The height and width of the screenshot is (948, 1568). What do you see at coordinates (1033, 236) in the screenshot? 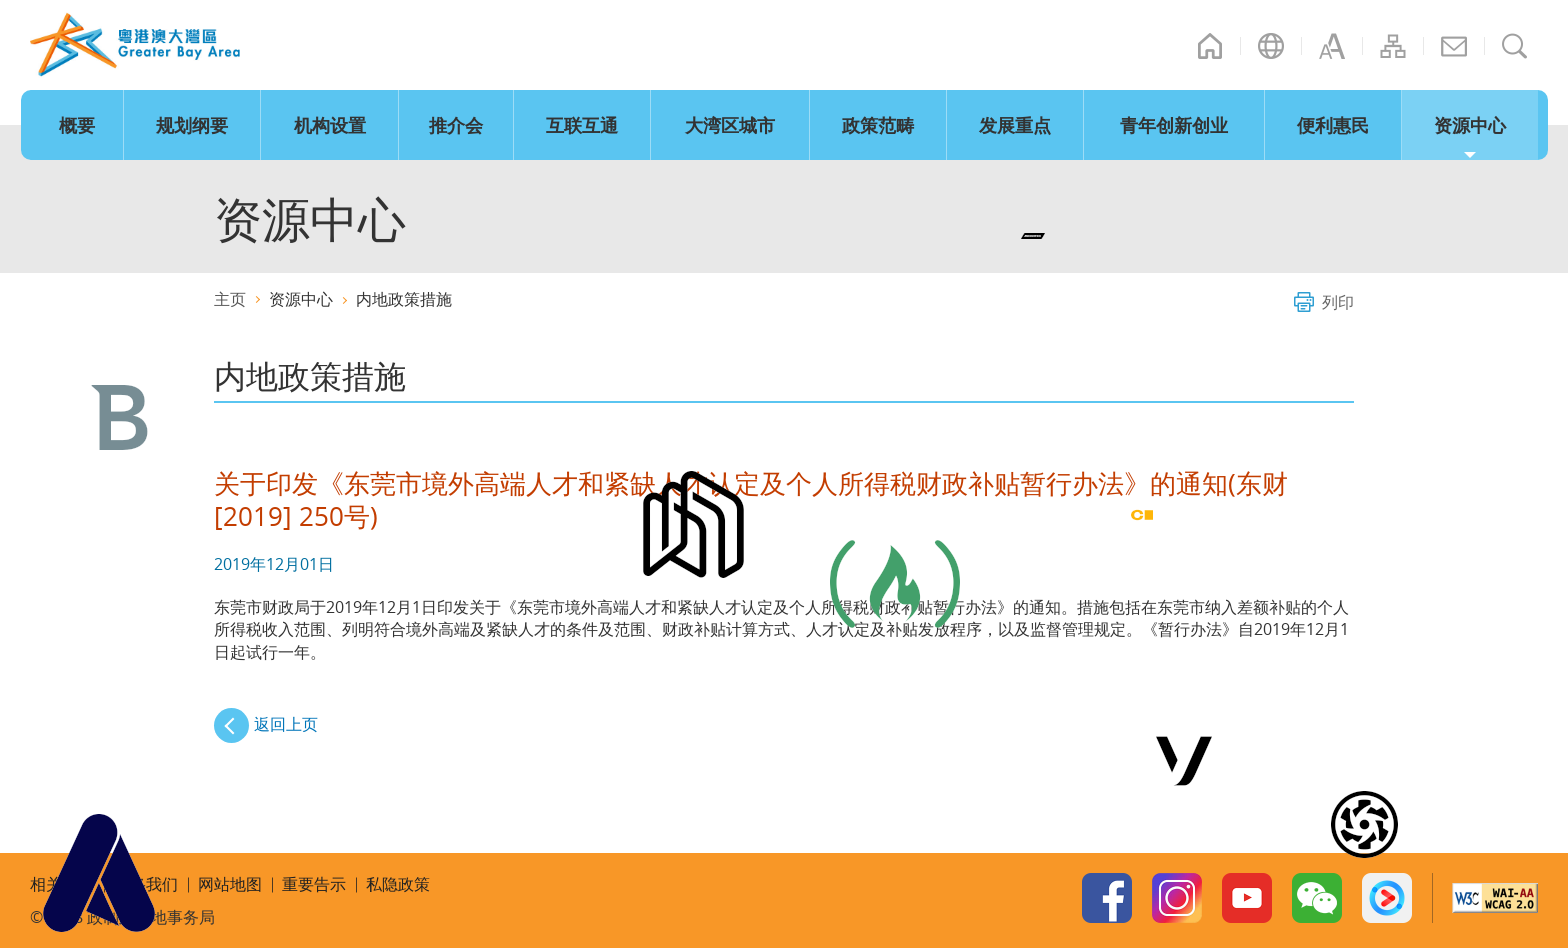
I see `MediaTek company logo` at bounding box center [1033, 236].